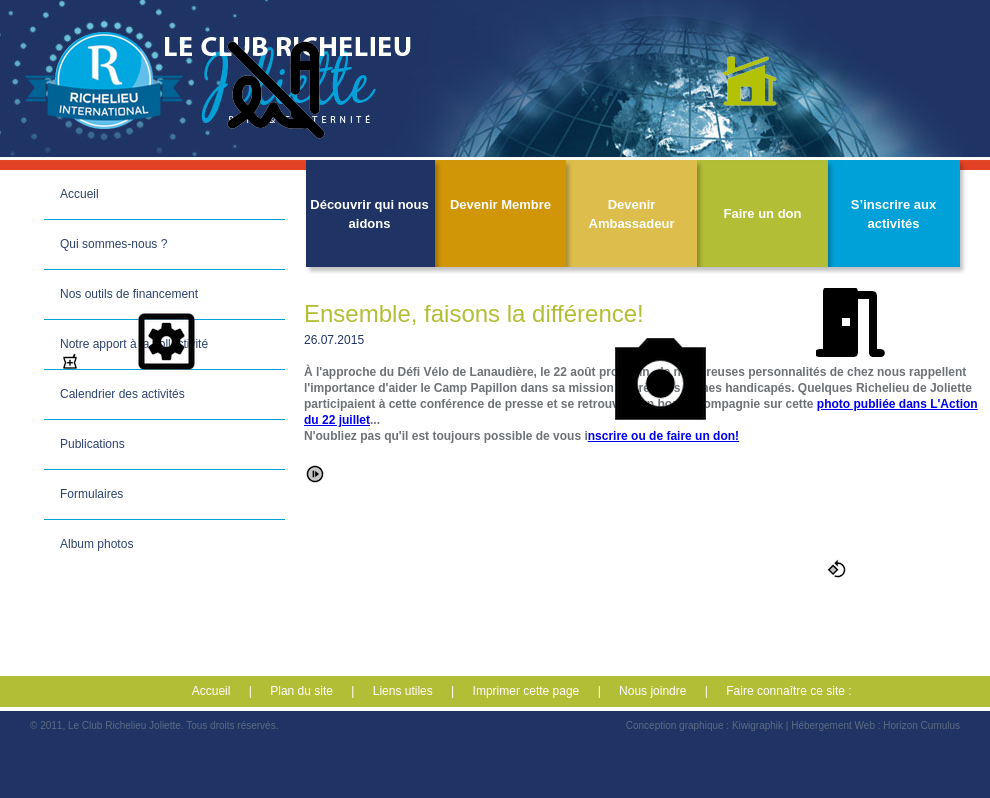  Describe the element at coordinates (276, 90) in the screenshot. I see `disable auto-signature or sign-off` at that location.